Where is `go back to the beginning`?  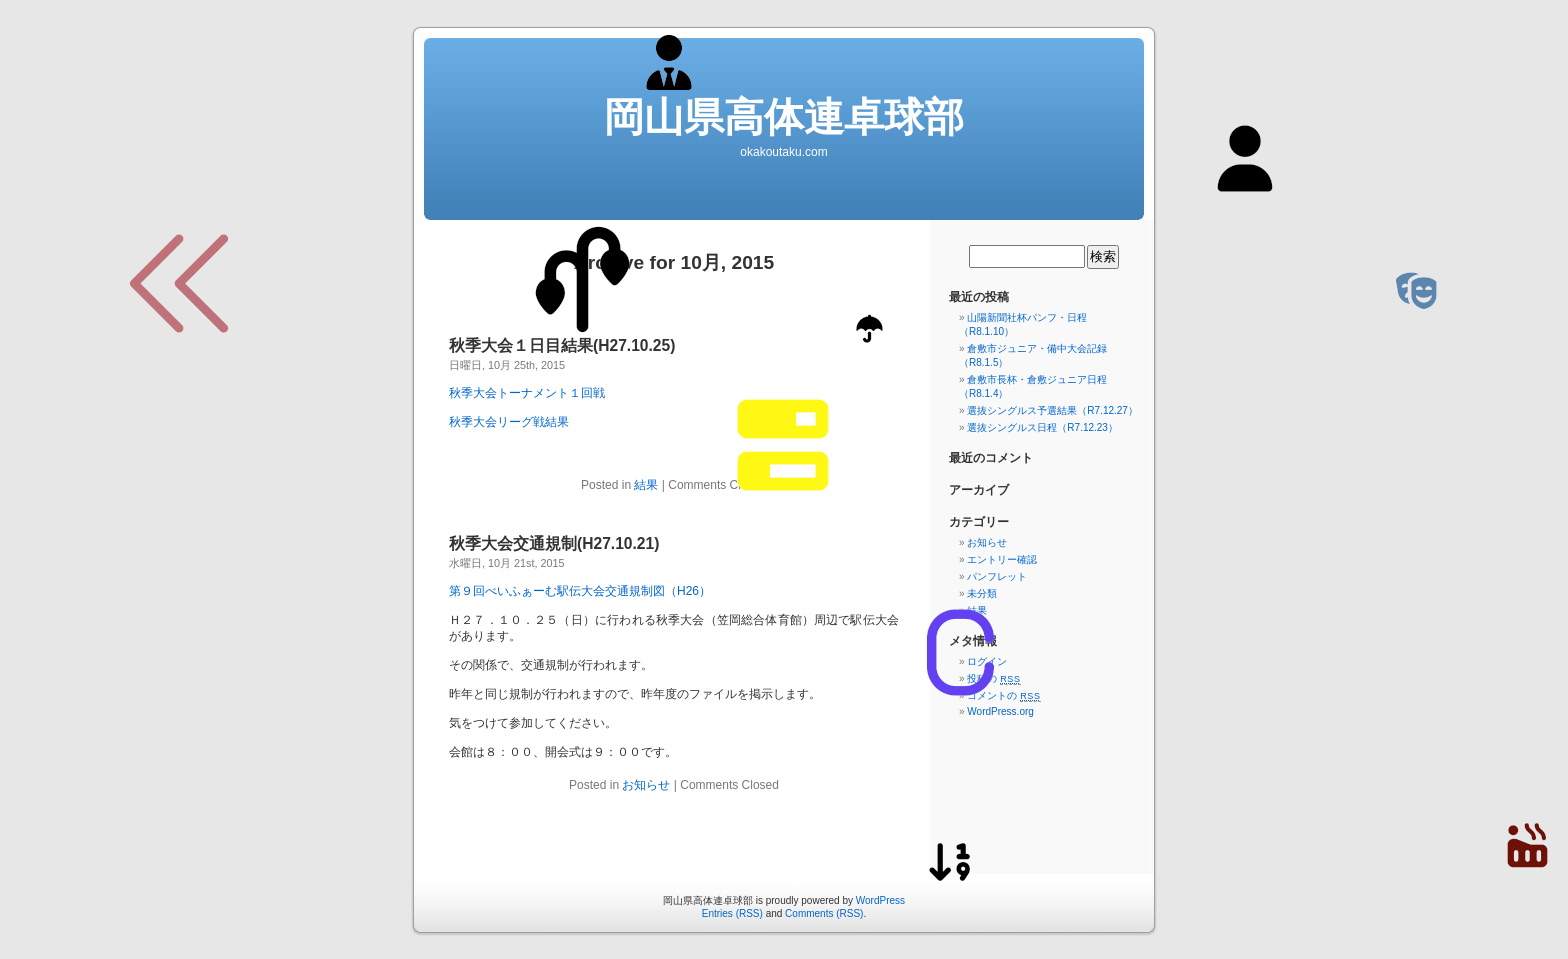 go back to the beginning is located at coordinates (183, 283).